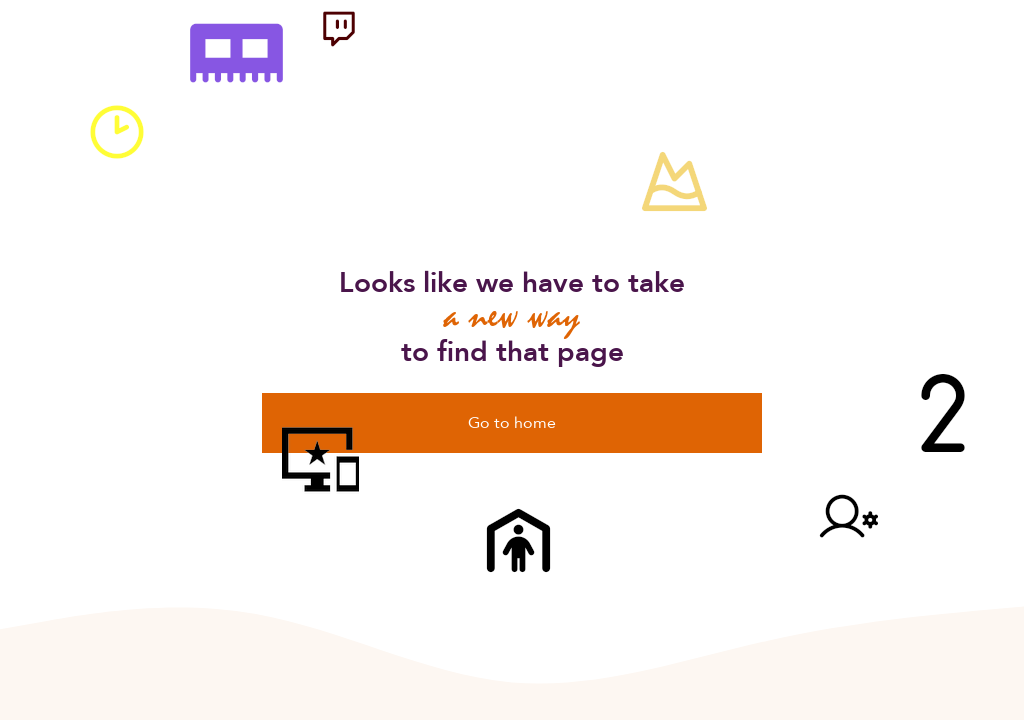  I want to click on view current time, so click(117, 132).